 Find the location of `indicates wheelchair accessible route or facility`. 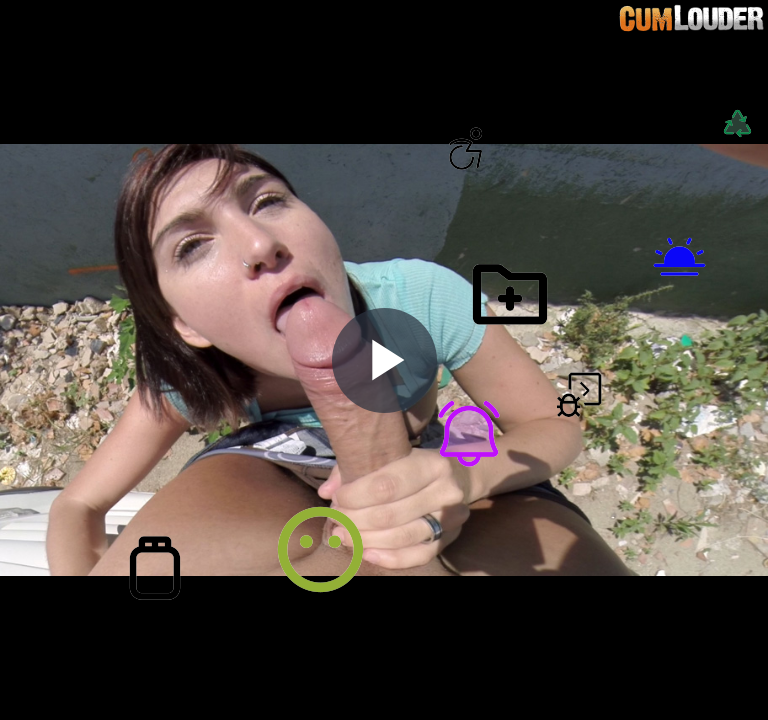

indicates wheelchair accessible route or facility is located at coordinates (466, 149).